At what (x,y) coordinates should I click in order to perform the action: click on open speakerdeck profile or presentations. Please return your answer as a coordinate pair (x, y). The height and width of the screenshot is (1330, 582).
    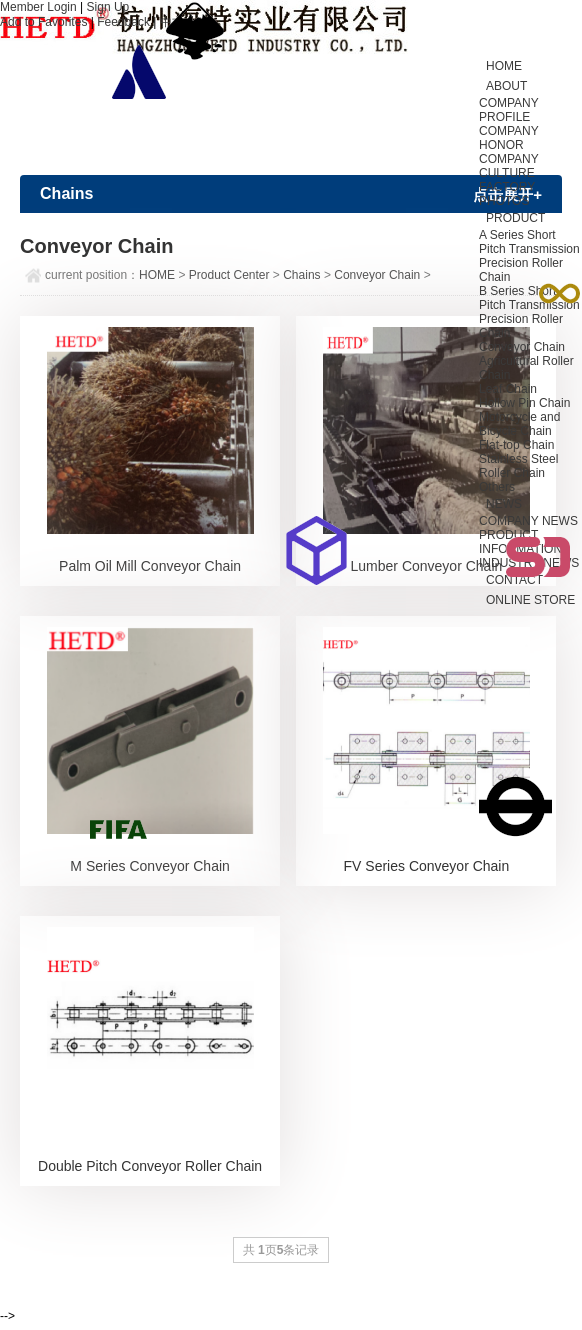
    Looking at the image, I should click on (538, 557).